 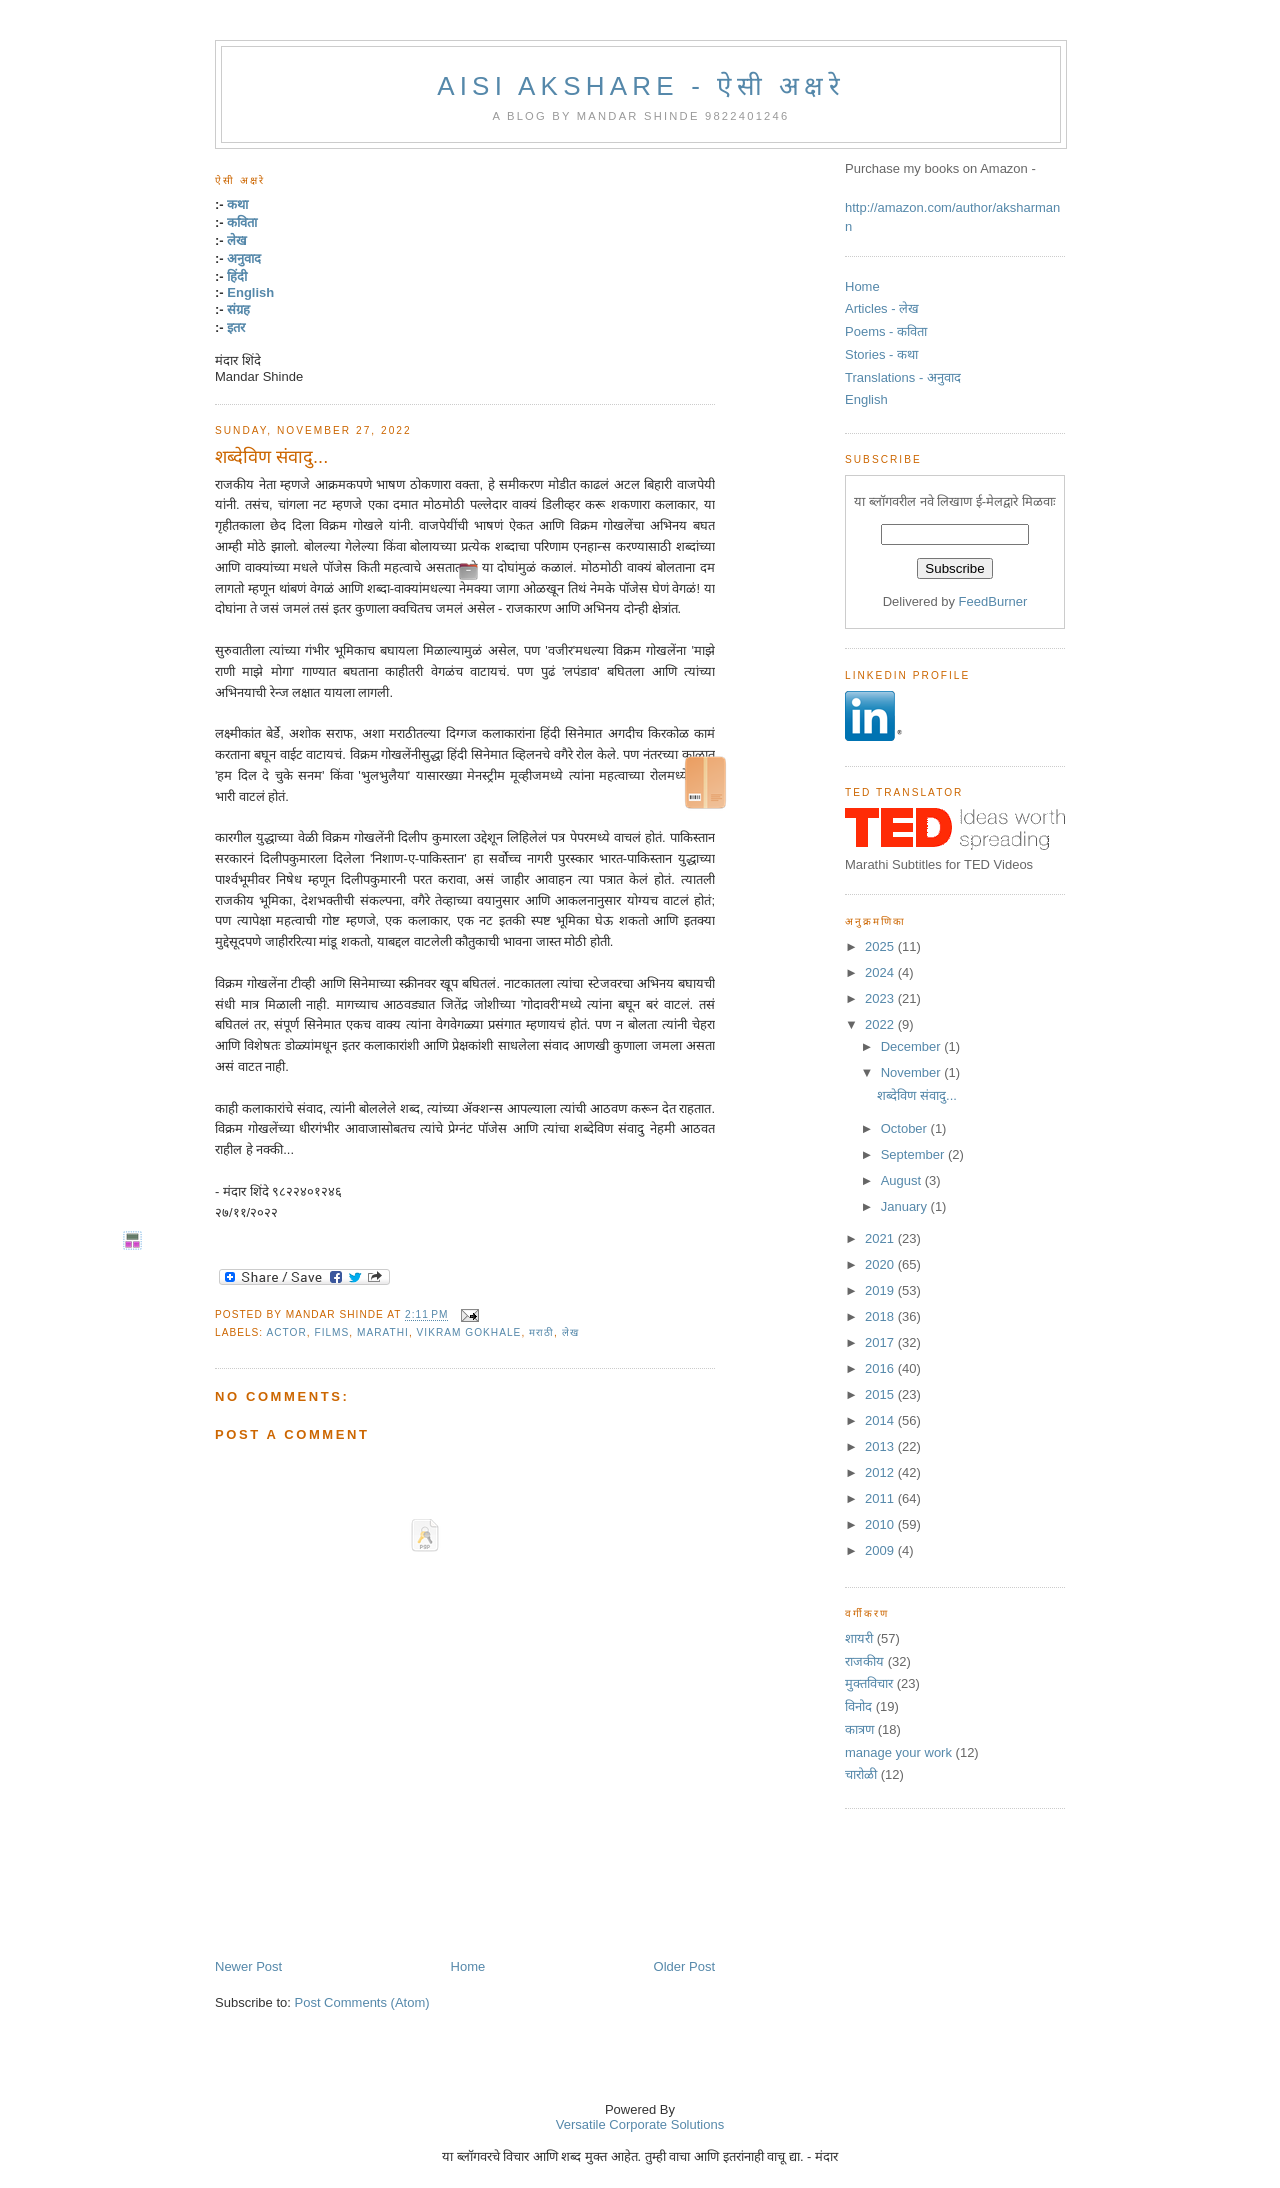 What do you see at coordinates (132, 1240) in the screenshot?
I see `select all items in the current view` at bounding box center [132, 1240].